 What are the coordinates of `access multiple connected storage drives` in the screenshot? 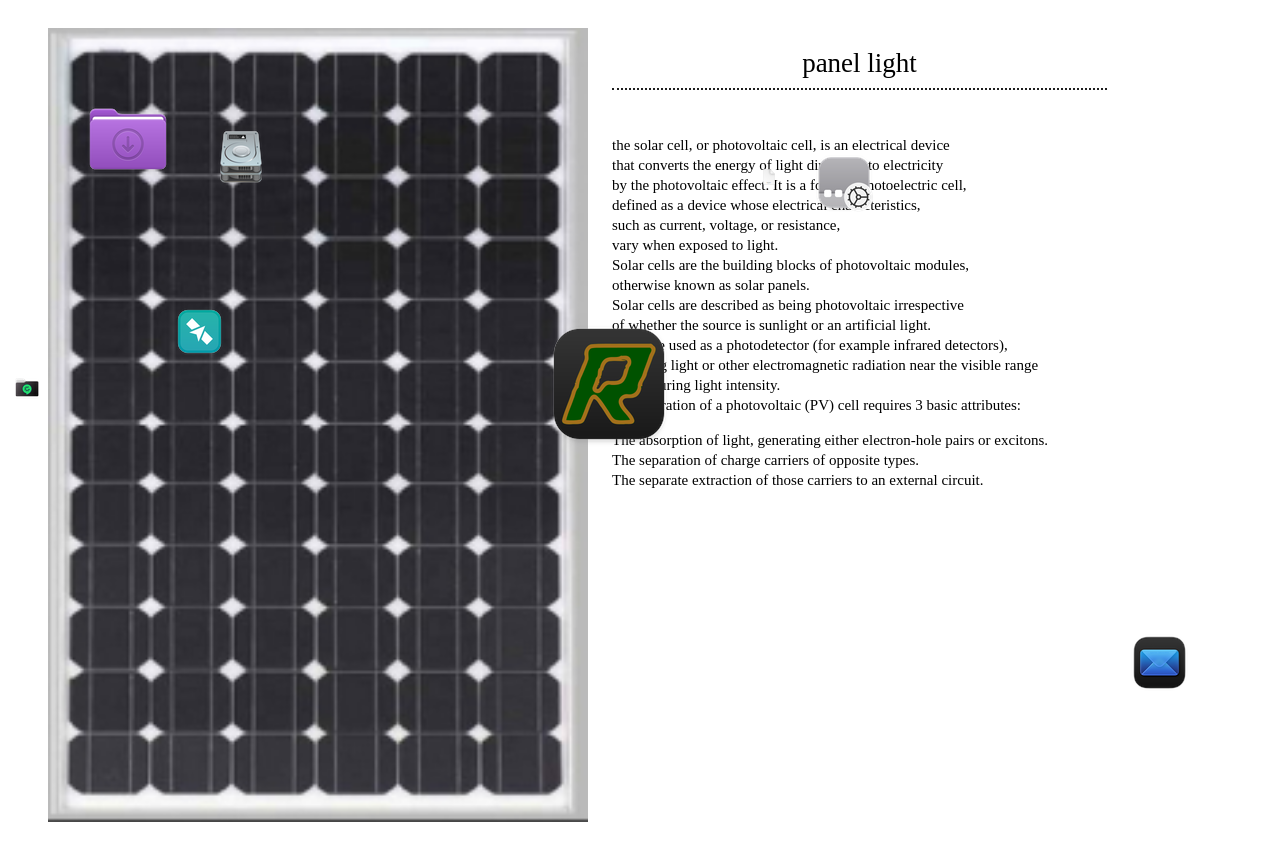 It's located at (241, 157).